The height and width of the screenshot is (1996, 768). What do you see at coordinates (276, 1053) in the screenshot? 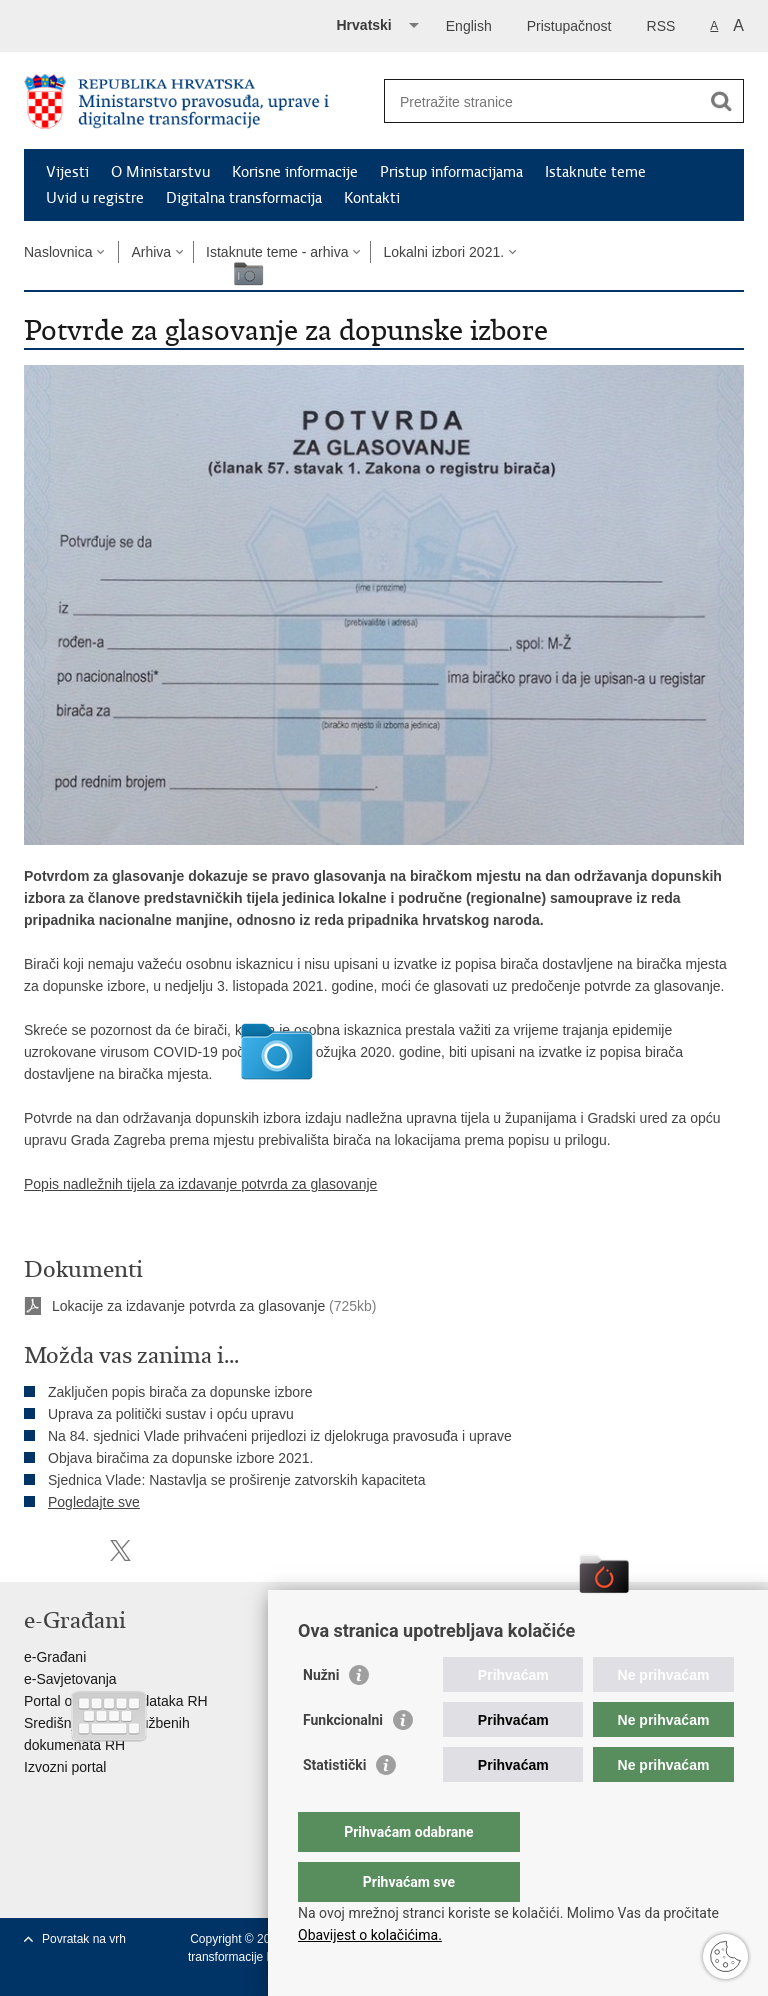
I see `open cortana-related files folder` at bounding box center [276, 1053].